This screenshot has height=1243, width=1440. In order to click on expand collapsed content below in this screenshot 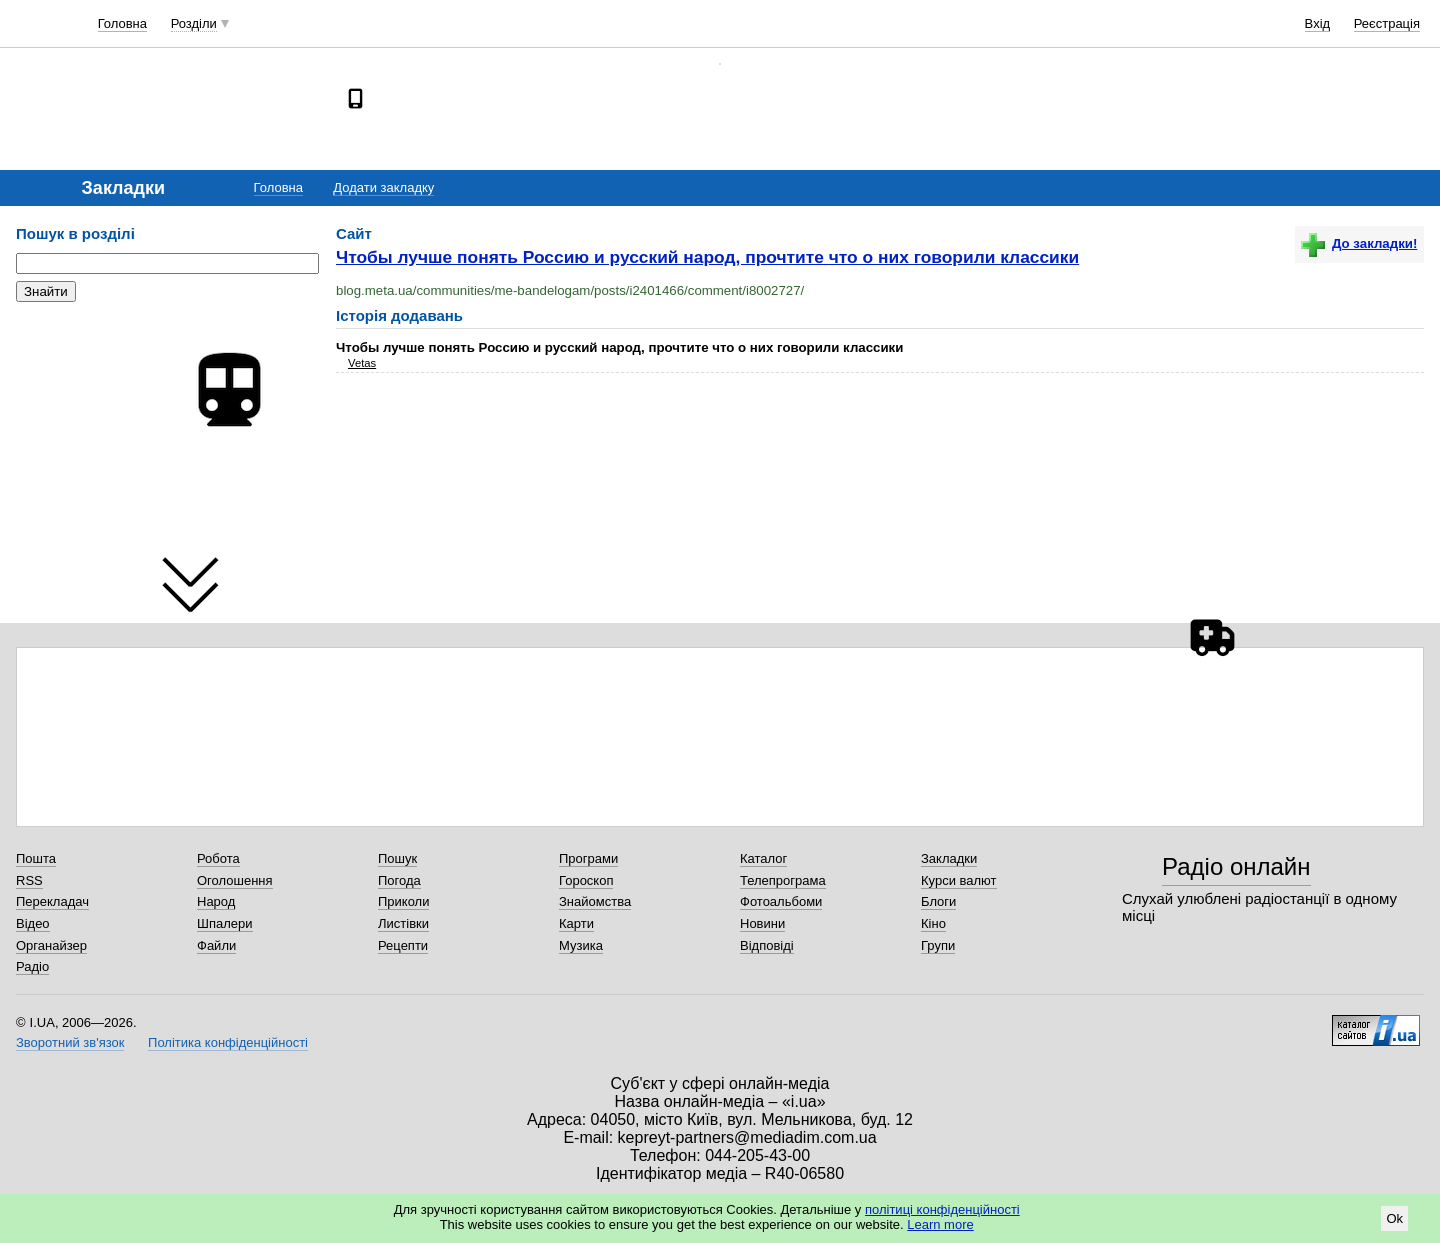, I will do `click(192, 586)`.